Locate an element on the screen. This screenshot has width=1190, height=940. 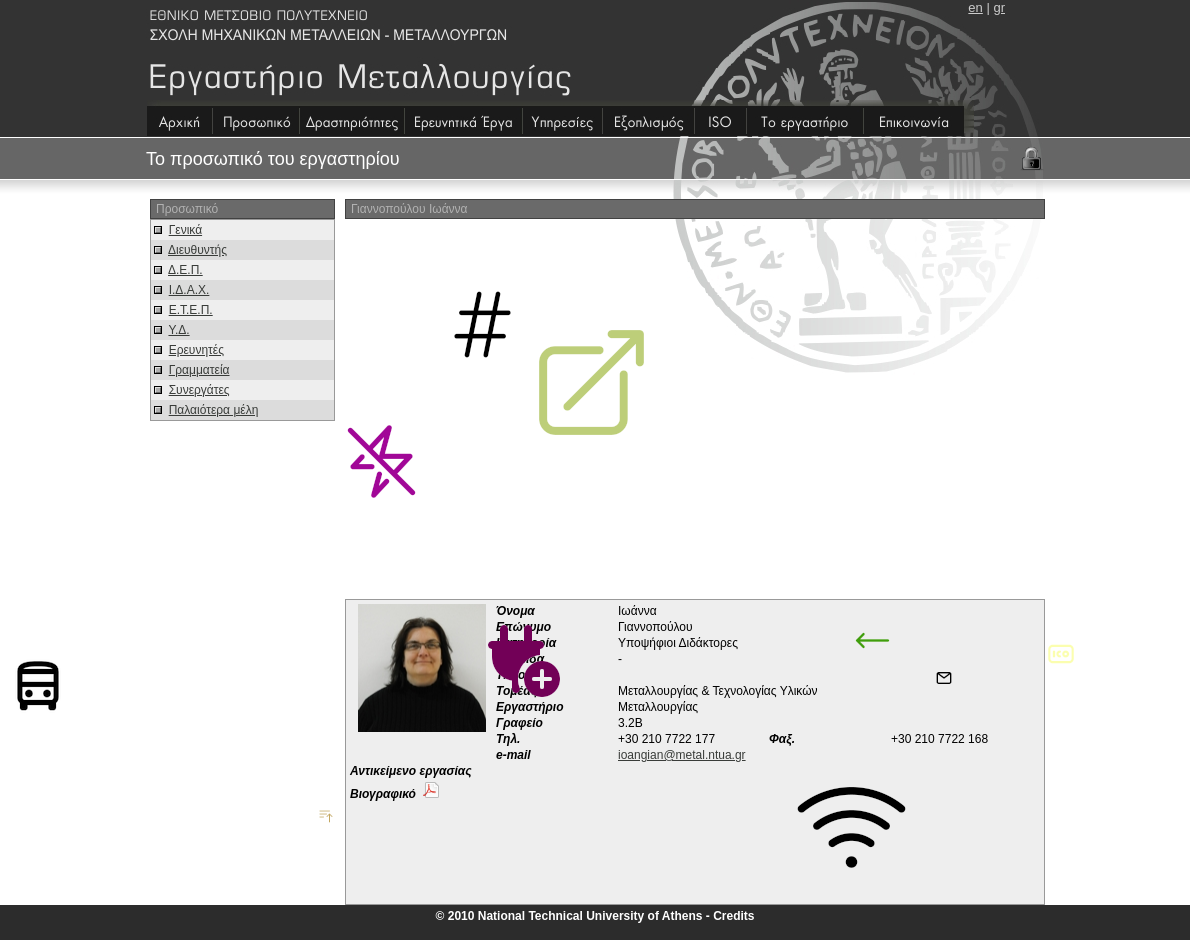
indicates strong wifi connection is located at coordinates (851, 825).